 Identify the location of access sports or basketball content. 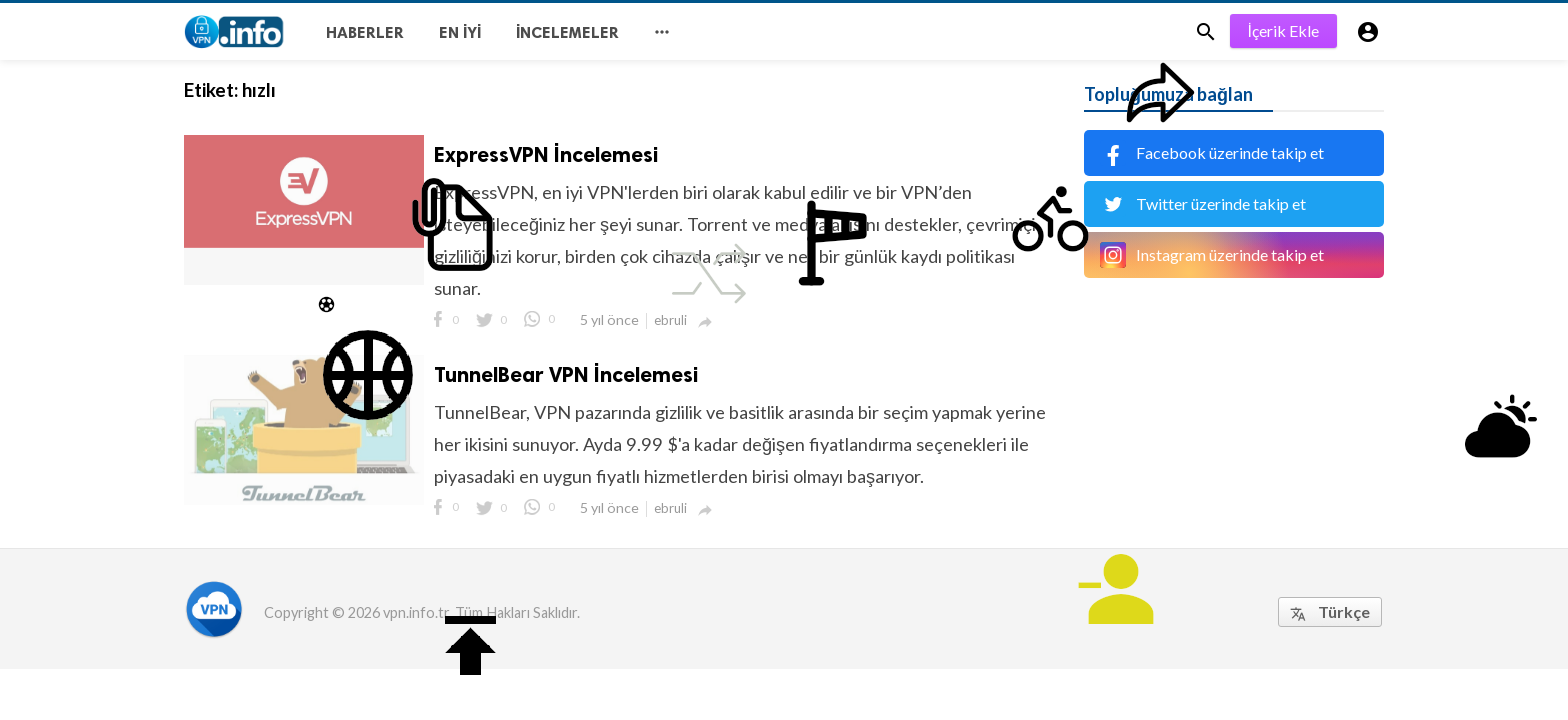
(368, 375).